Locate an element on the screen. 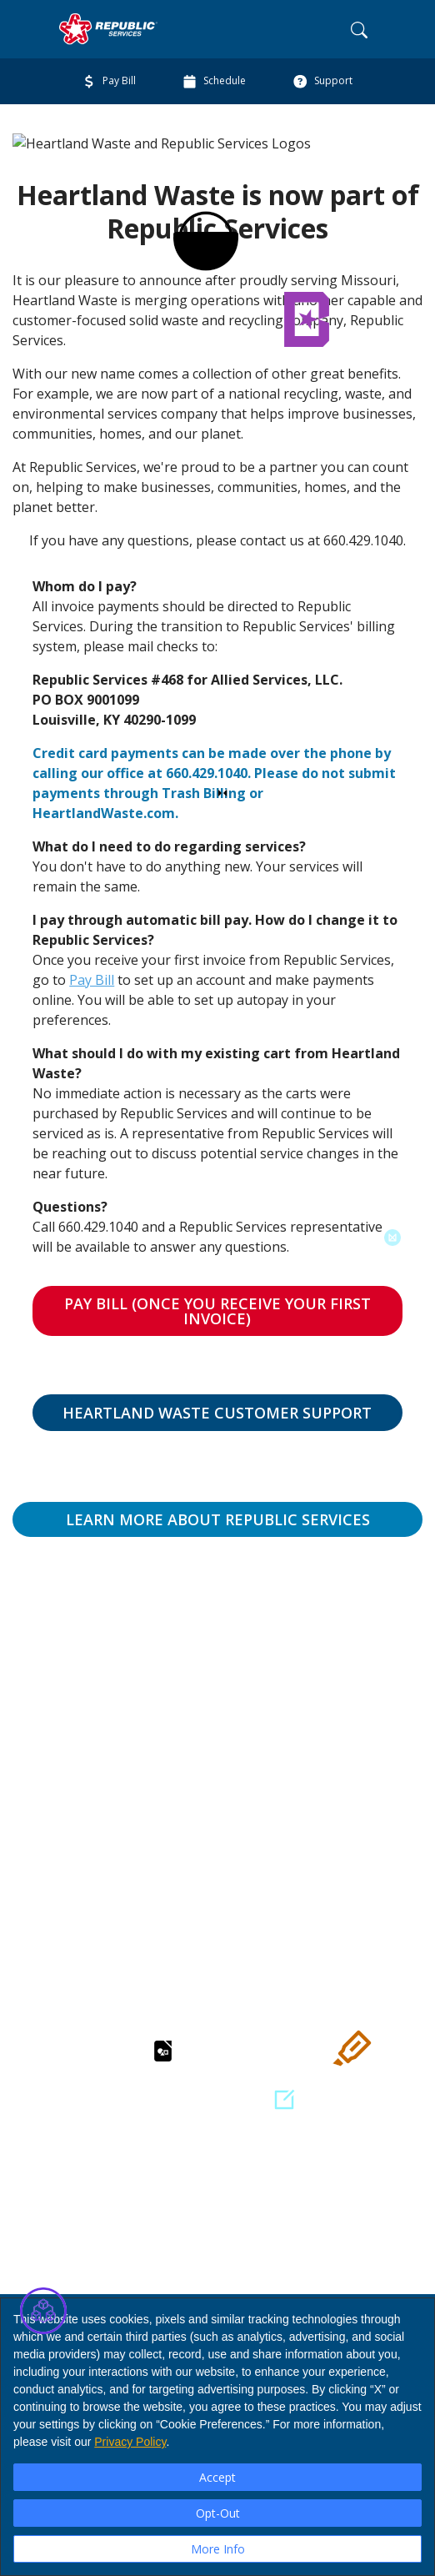 This screenshot has height=2576, width=435. open milanote app is located at coordinates (392, 1238).